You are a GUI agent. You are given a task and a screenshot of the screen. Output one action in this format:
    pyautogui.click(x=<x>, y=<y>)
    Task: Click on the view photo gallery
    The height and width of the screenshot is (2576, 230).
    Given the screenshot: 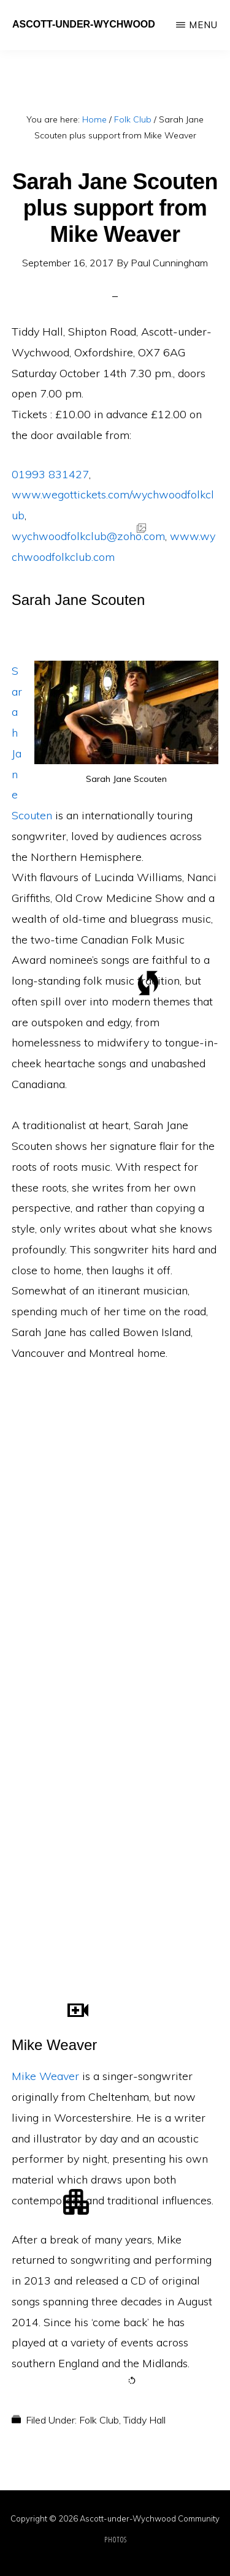 What is the action you would take?
    pyautogui.click(x=141, y=528)
    